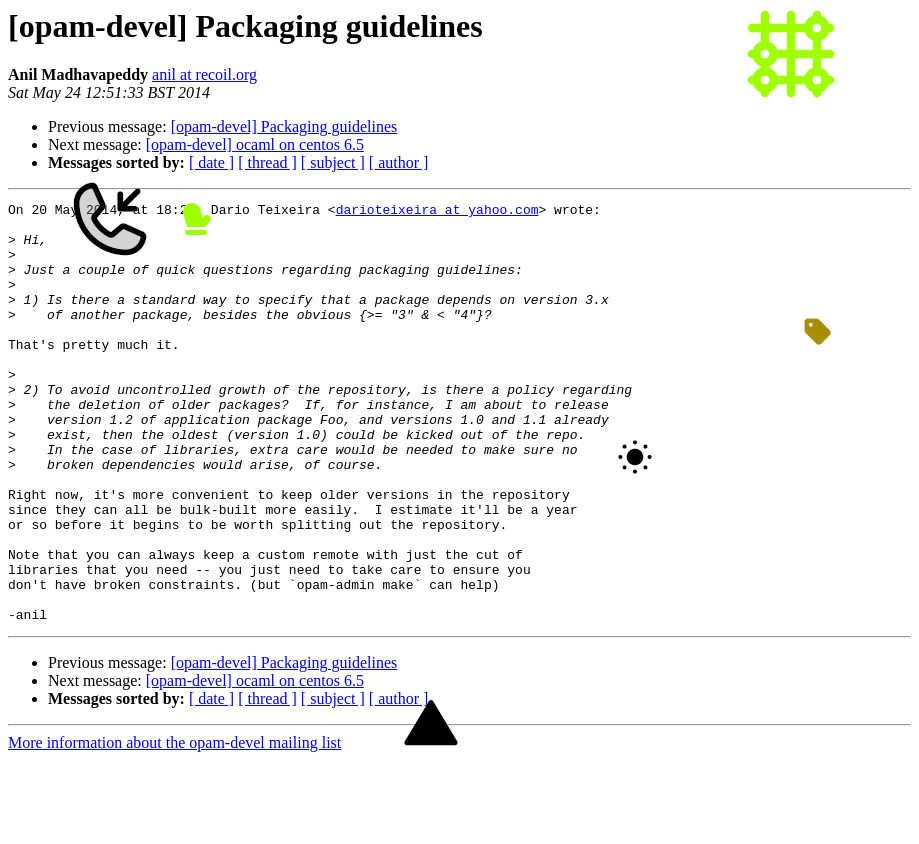 Image resolution: width=919 pixels, height=844 pixels. Describe the element at coordinates (197, 219) in the screenshot. I see `indicates cold weather or winter conditions` at that location.